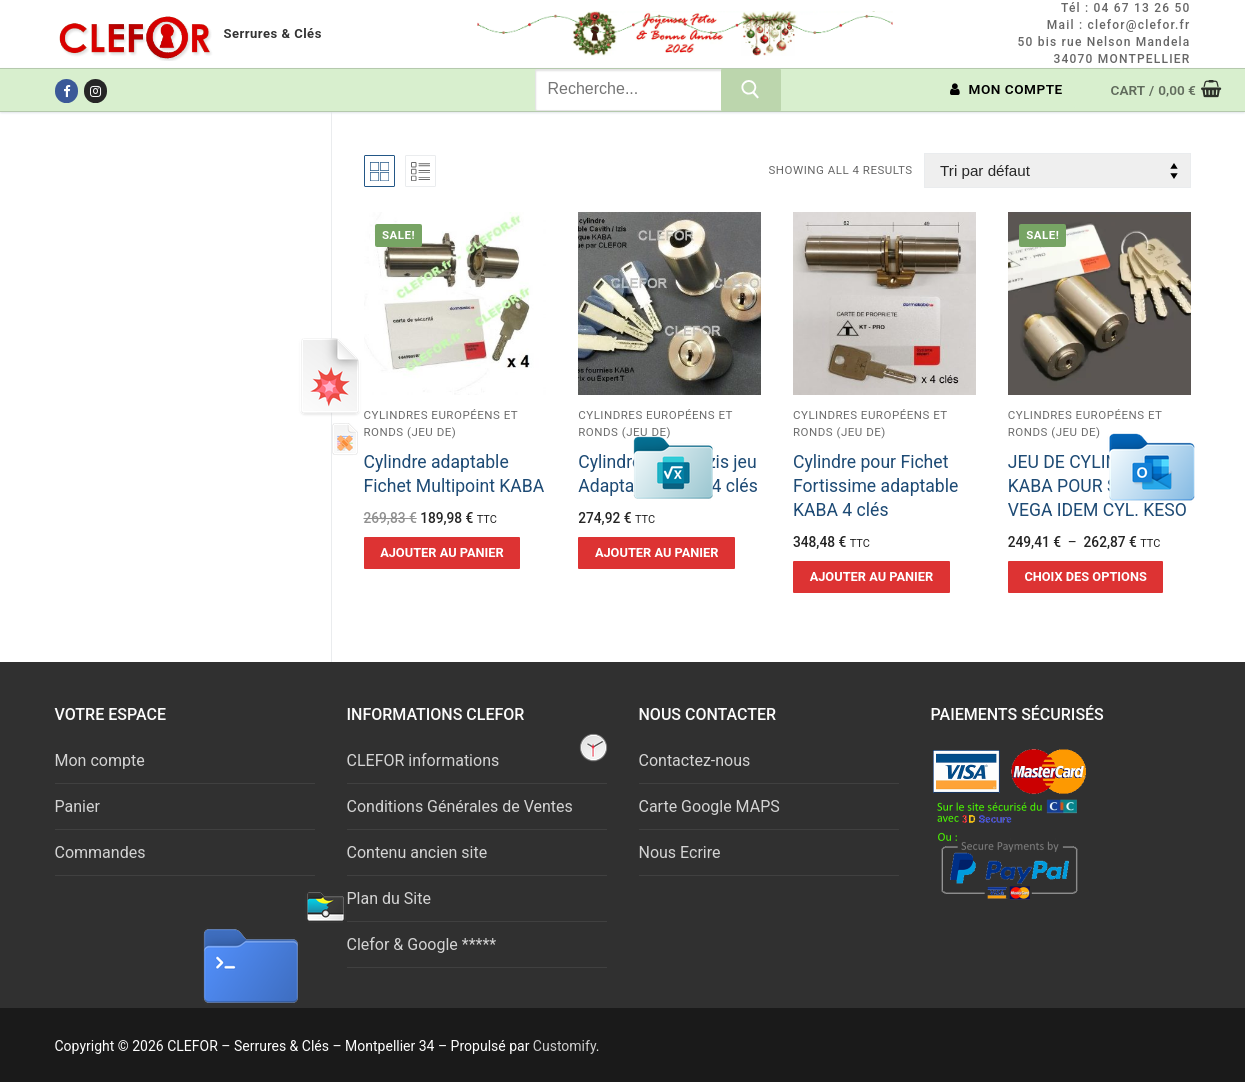 The image size is (1245, 1082). What do you see at coordinates (1151, 469) in the screenshot?
I see `open folder containing microsoft outlook files` at bounding box center [1151, 469].